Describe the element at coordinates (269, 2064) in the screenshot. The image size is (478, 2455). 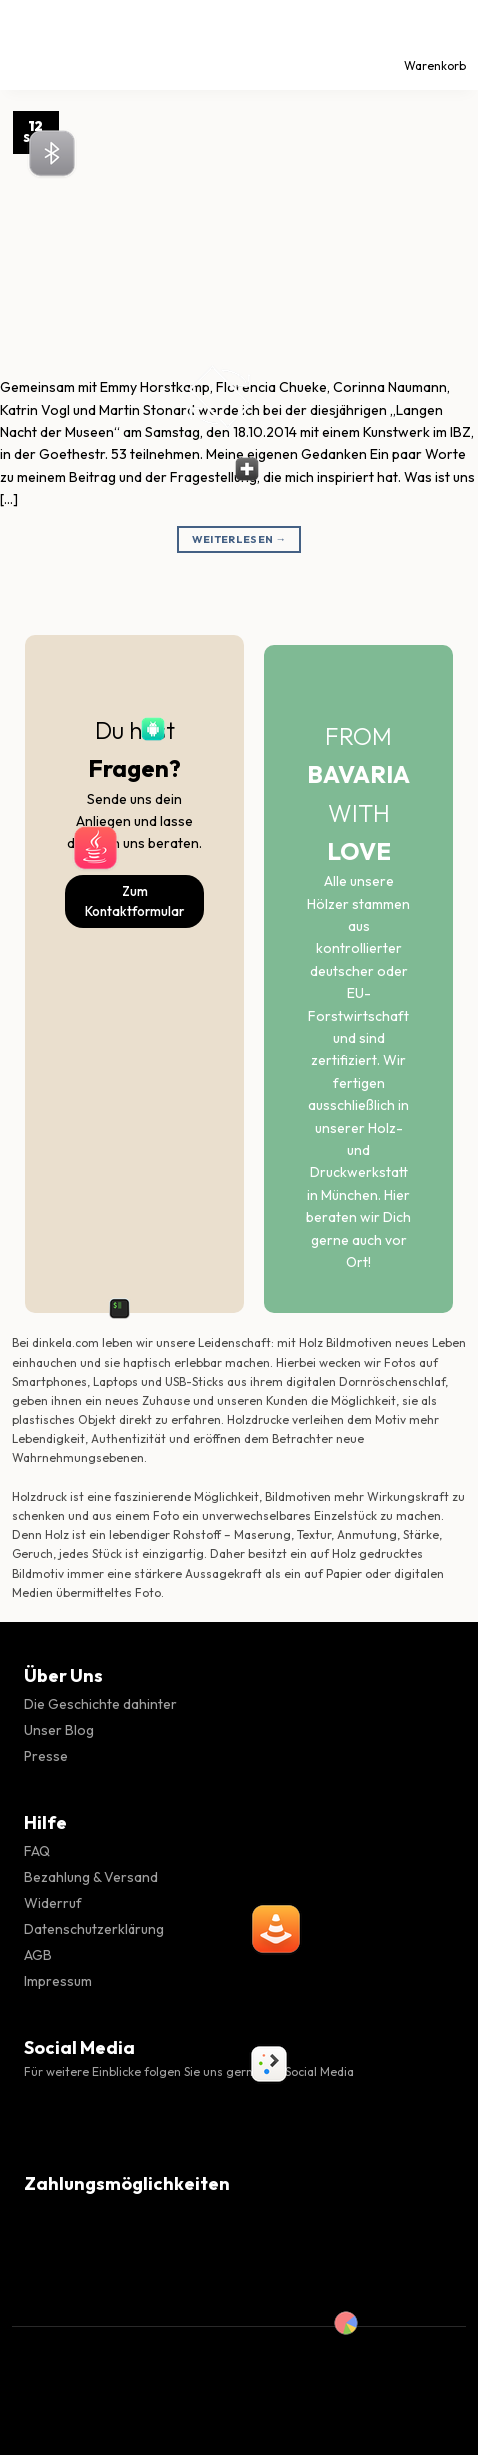
I see `open the KDE Plasma application menu` at that location.